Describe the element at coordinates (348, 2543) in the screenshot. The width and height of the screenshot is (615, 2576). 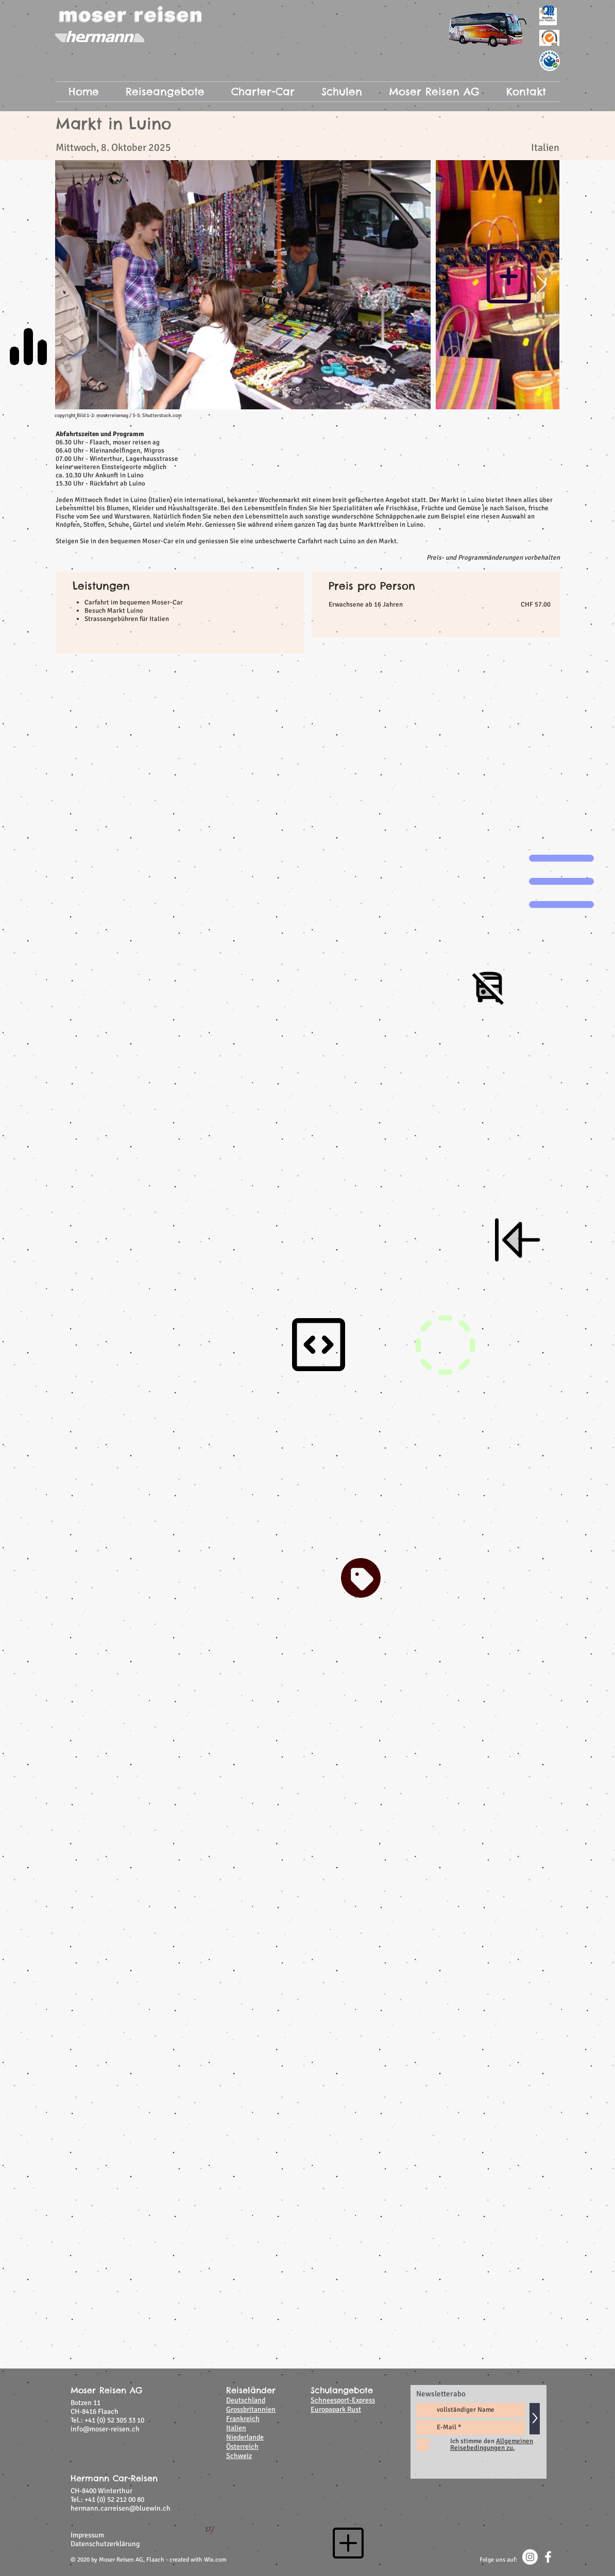
I see `add new file or content to a diff` at that location.